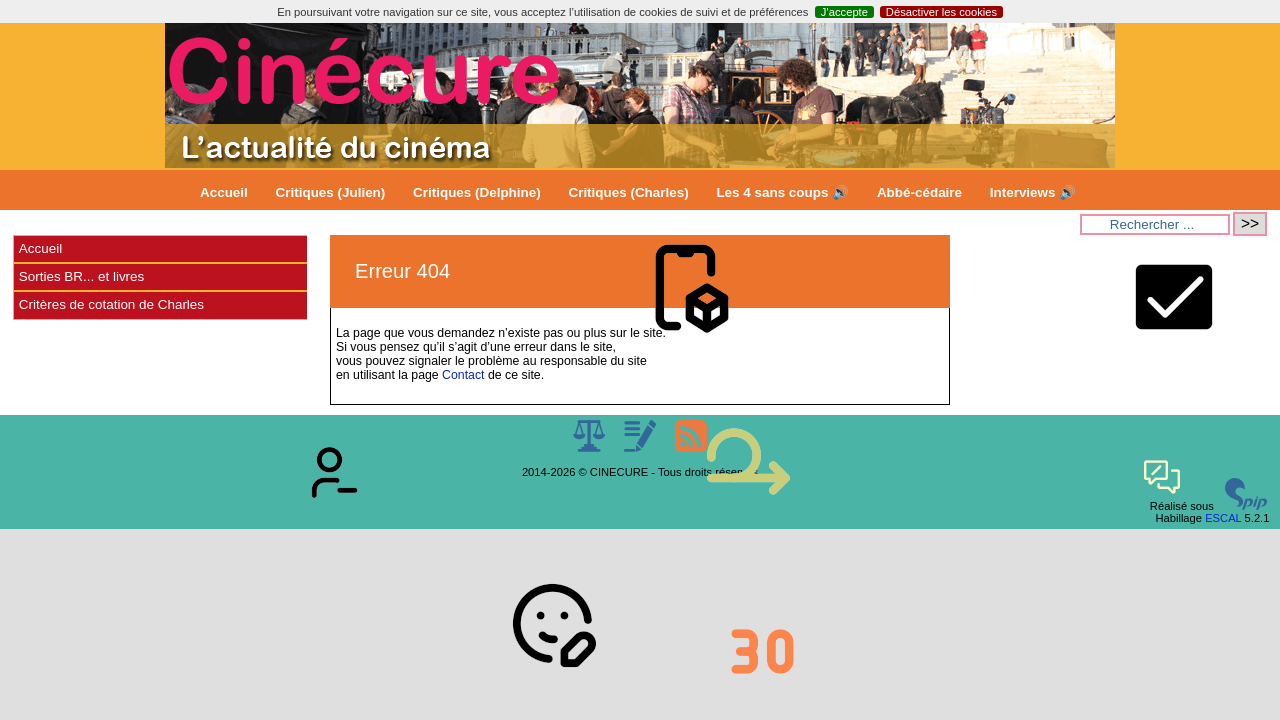  I want to click on iterate or repeat a process, so click(748, 461).